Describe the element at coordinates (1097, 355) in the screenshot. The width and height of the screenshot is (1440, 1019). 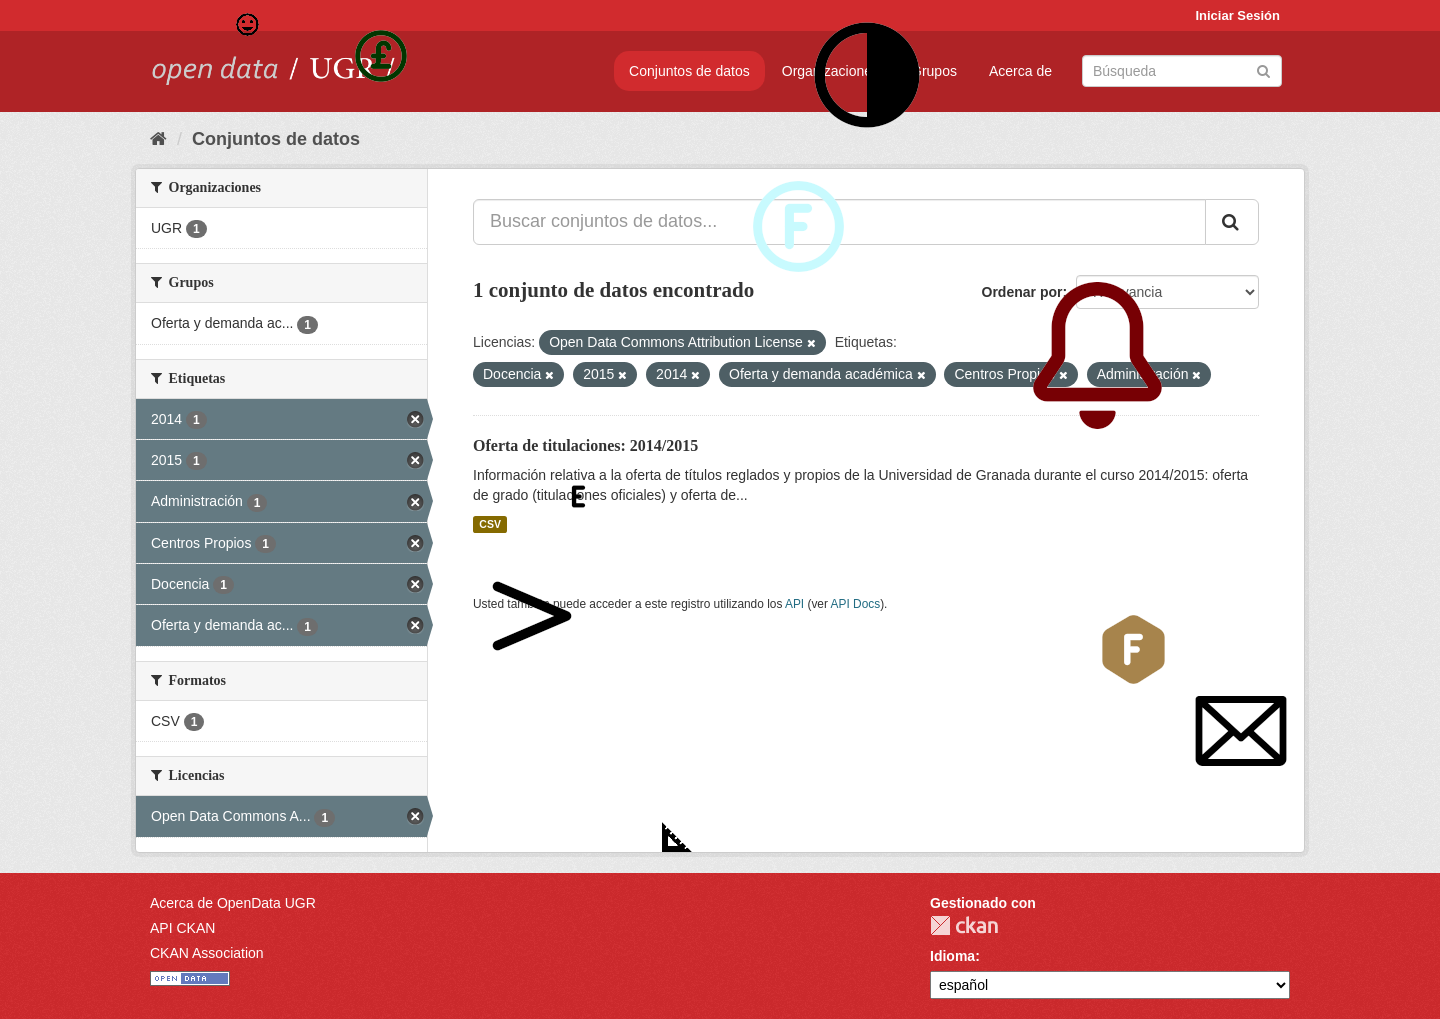
I see `view notifications` at that location.